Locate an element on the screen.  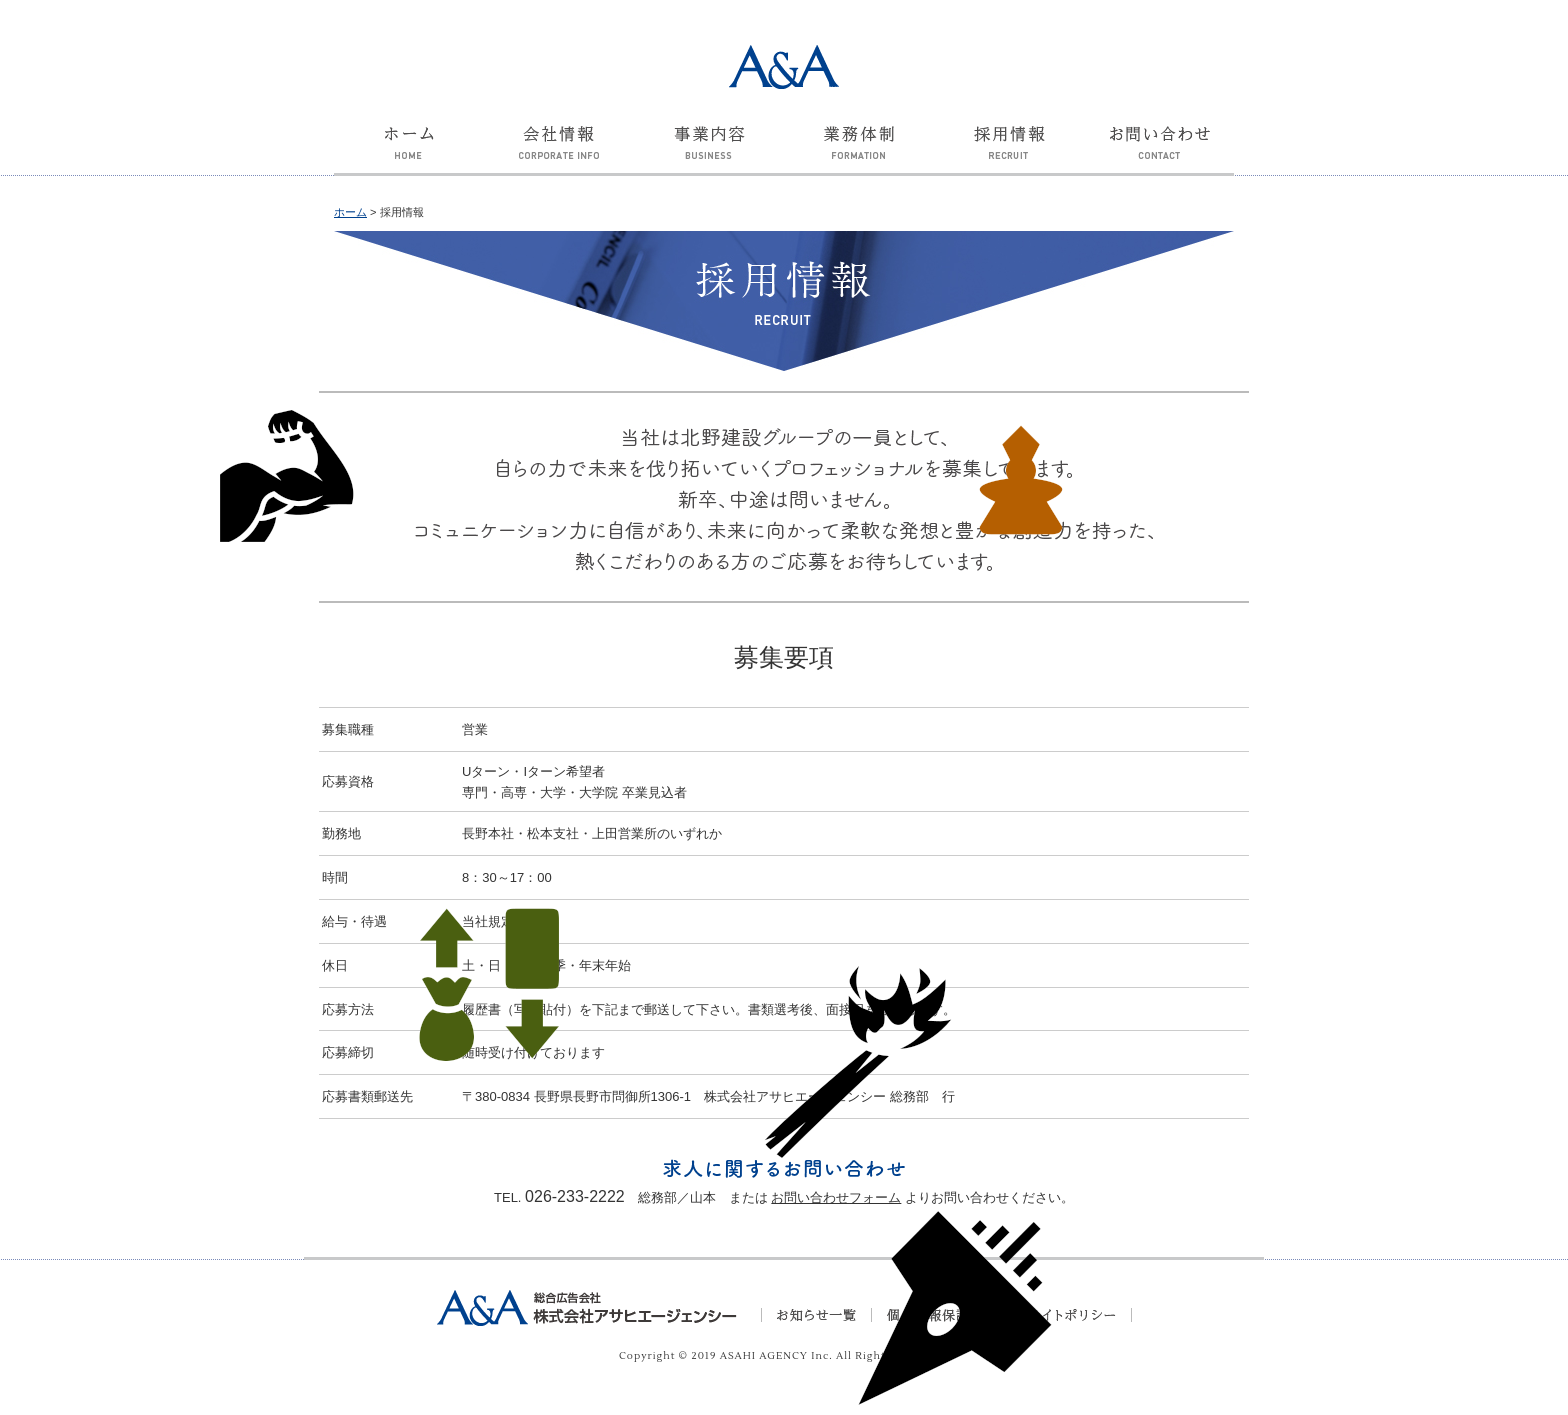
select the abbot piece in a board game is located at coordinates (1021, 480).